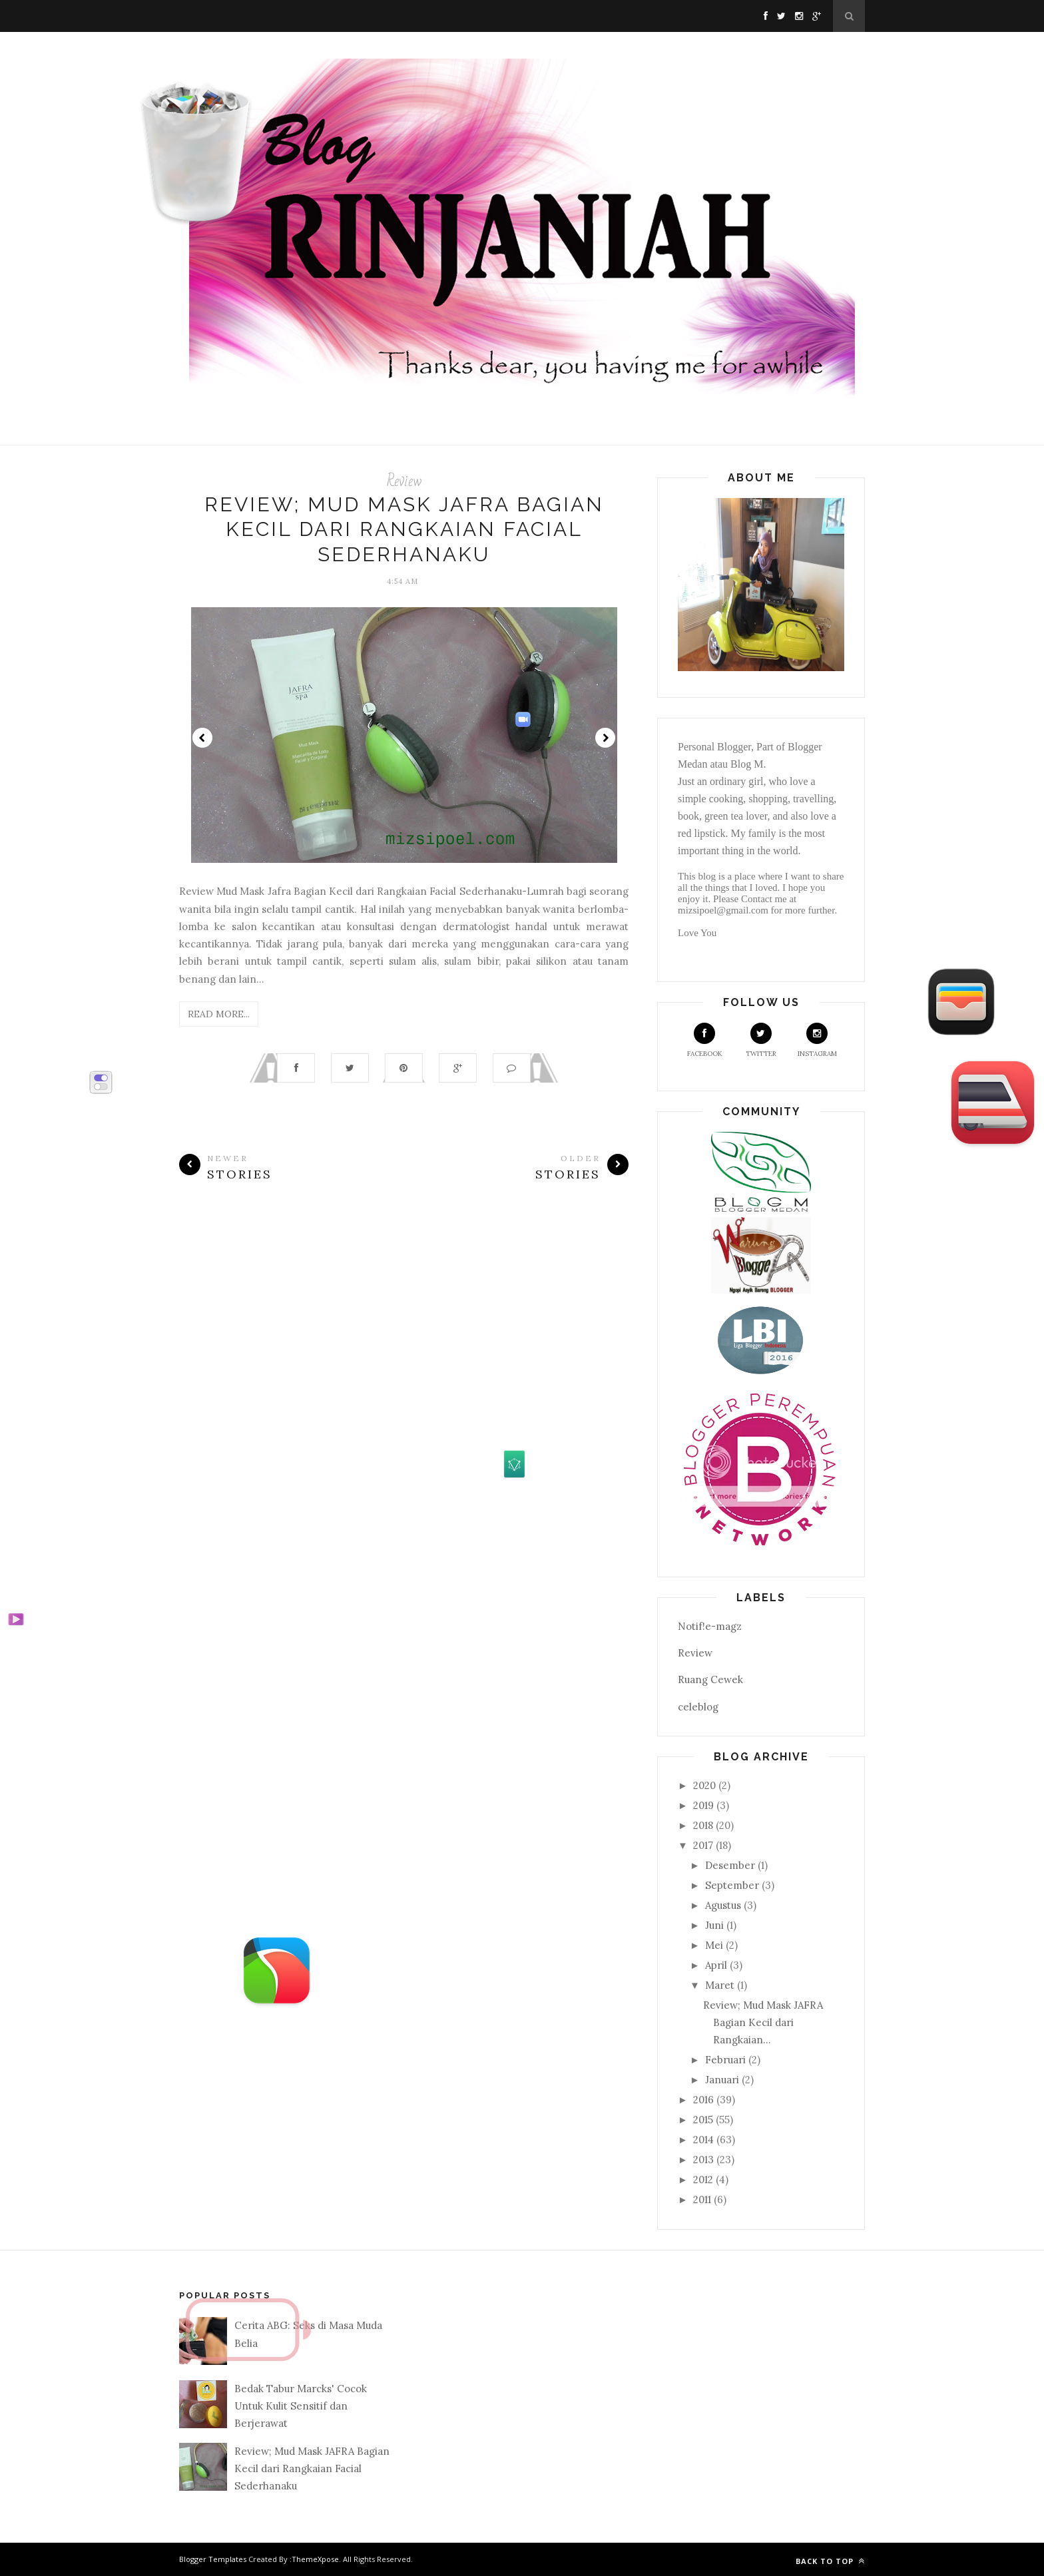 The width and height of the screenshot is (1044, 2576). I want to click on indicates battery is completely empty, so click(248, 2330).